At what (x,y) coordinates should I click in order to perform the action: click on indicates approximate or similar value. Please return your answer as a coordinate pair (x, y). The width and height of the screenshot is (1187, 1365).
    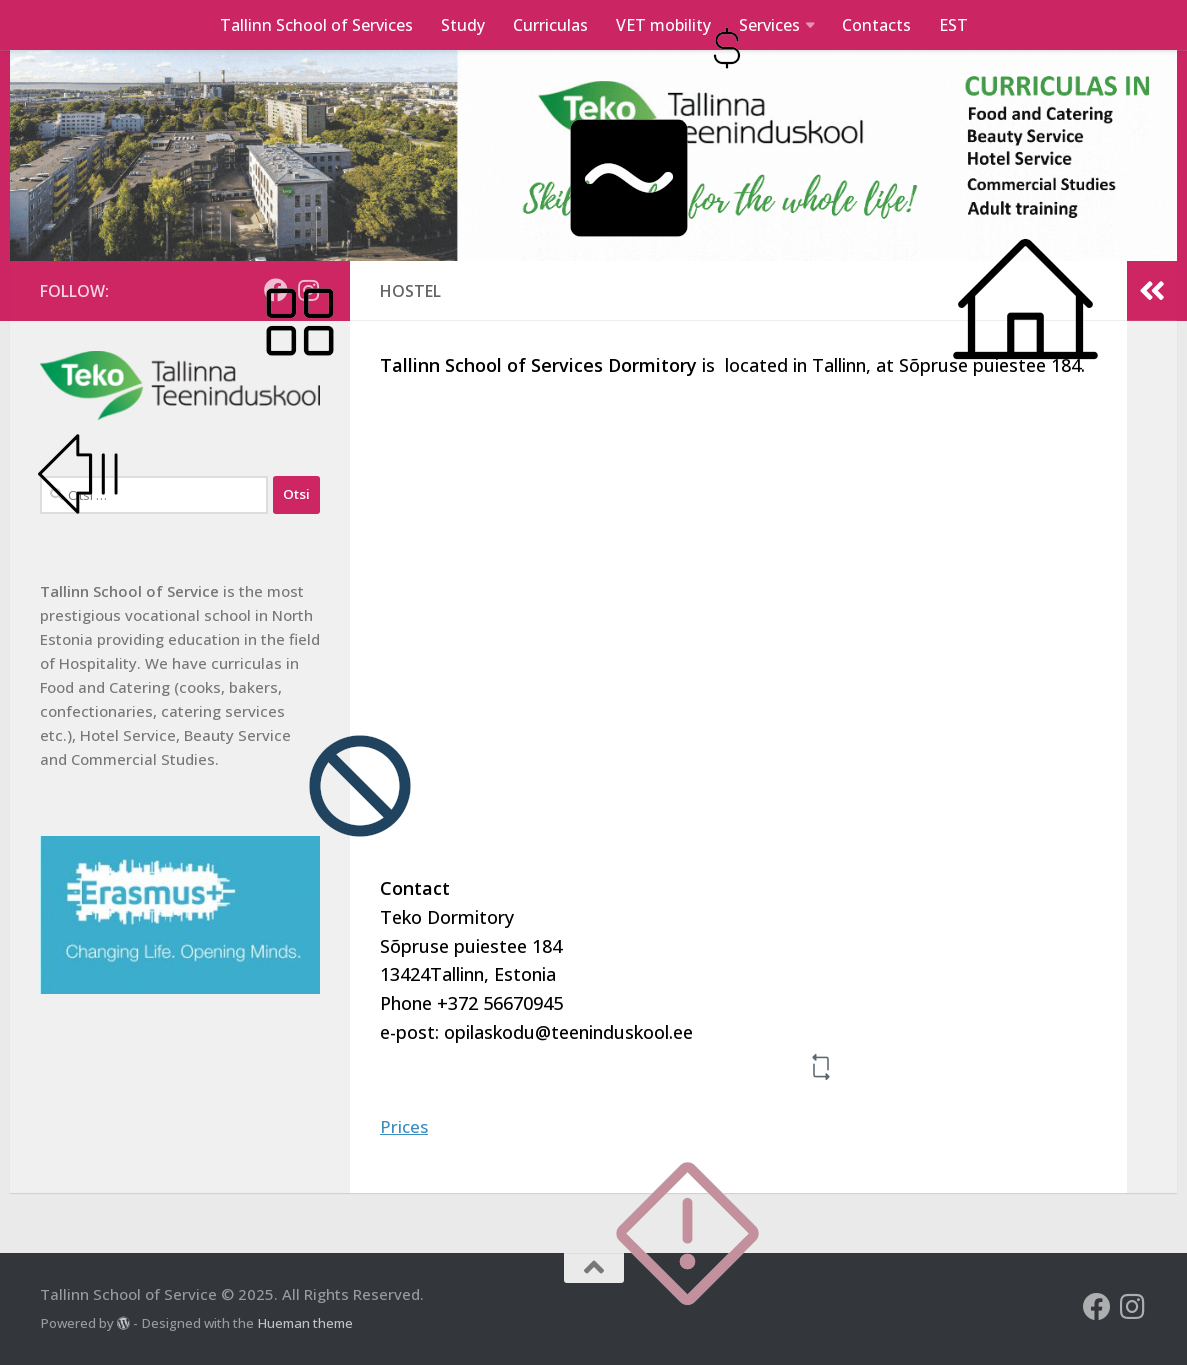
    Looking at the image, I should click on (629, 178).